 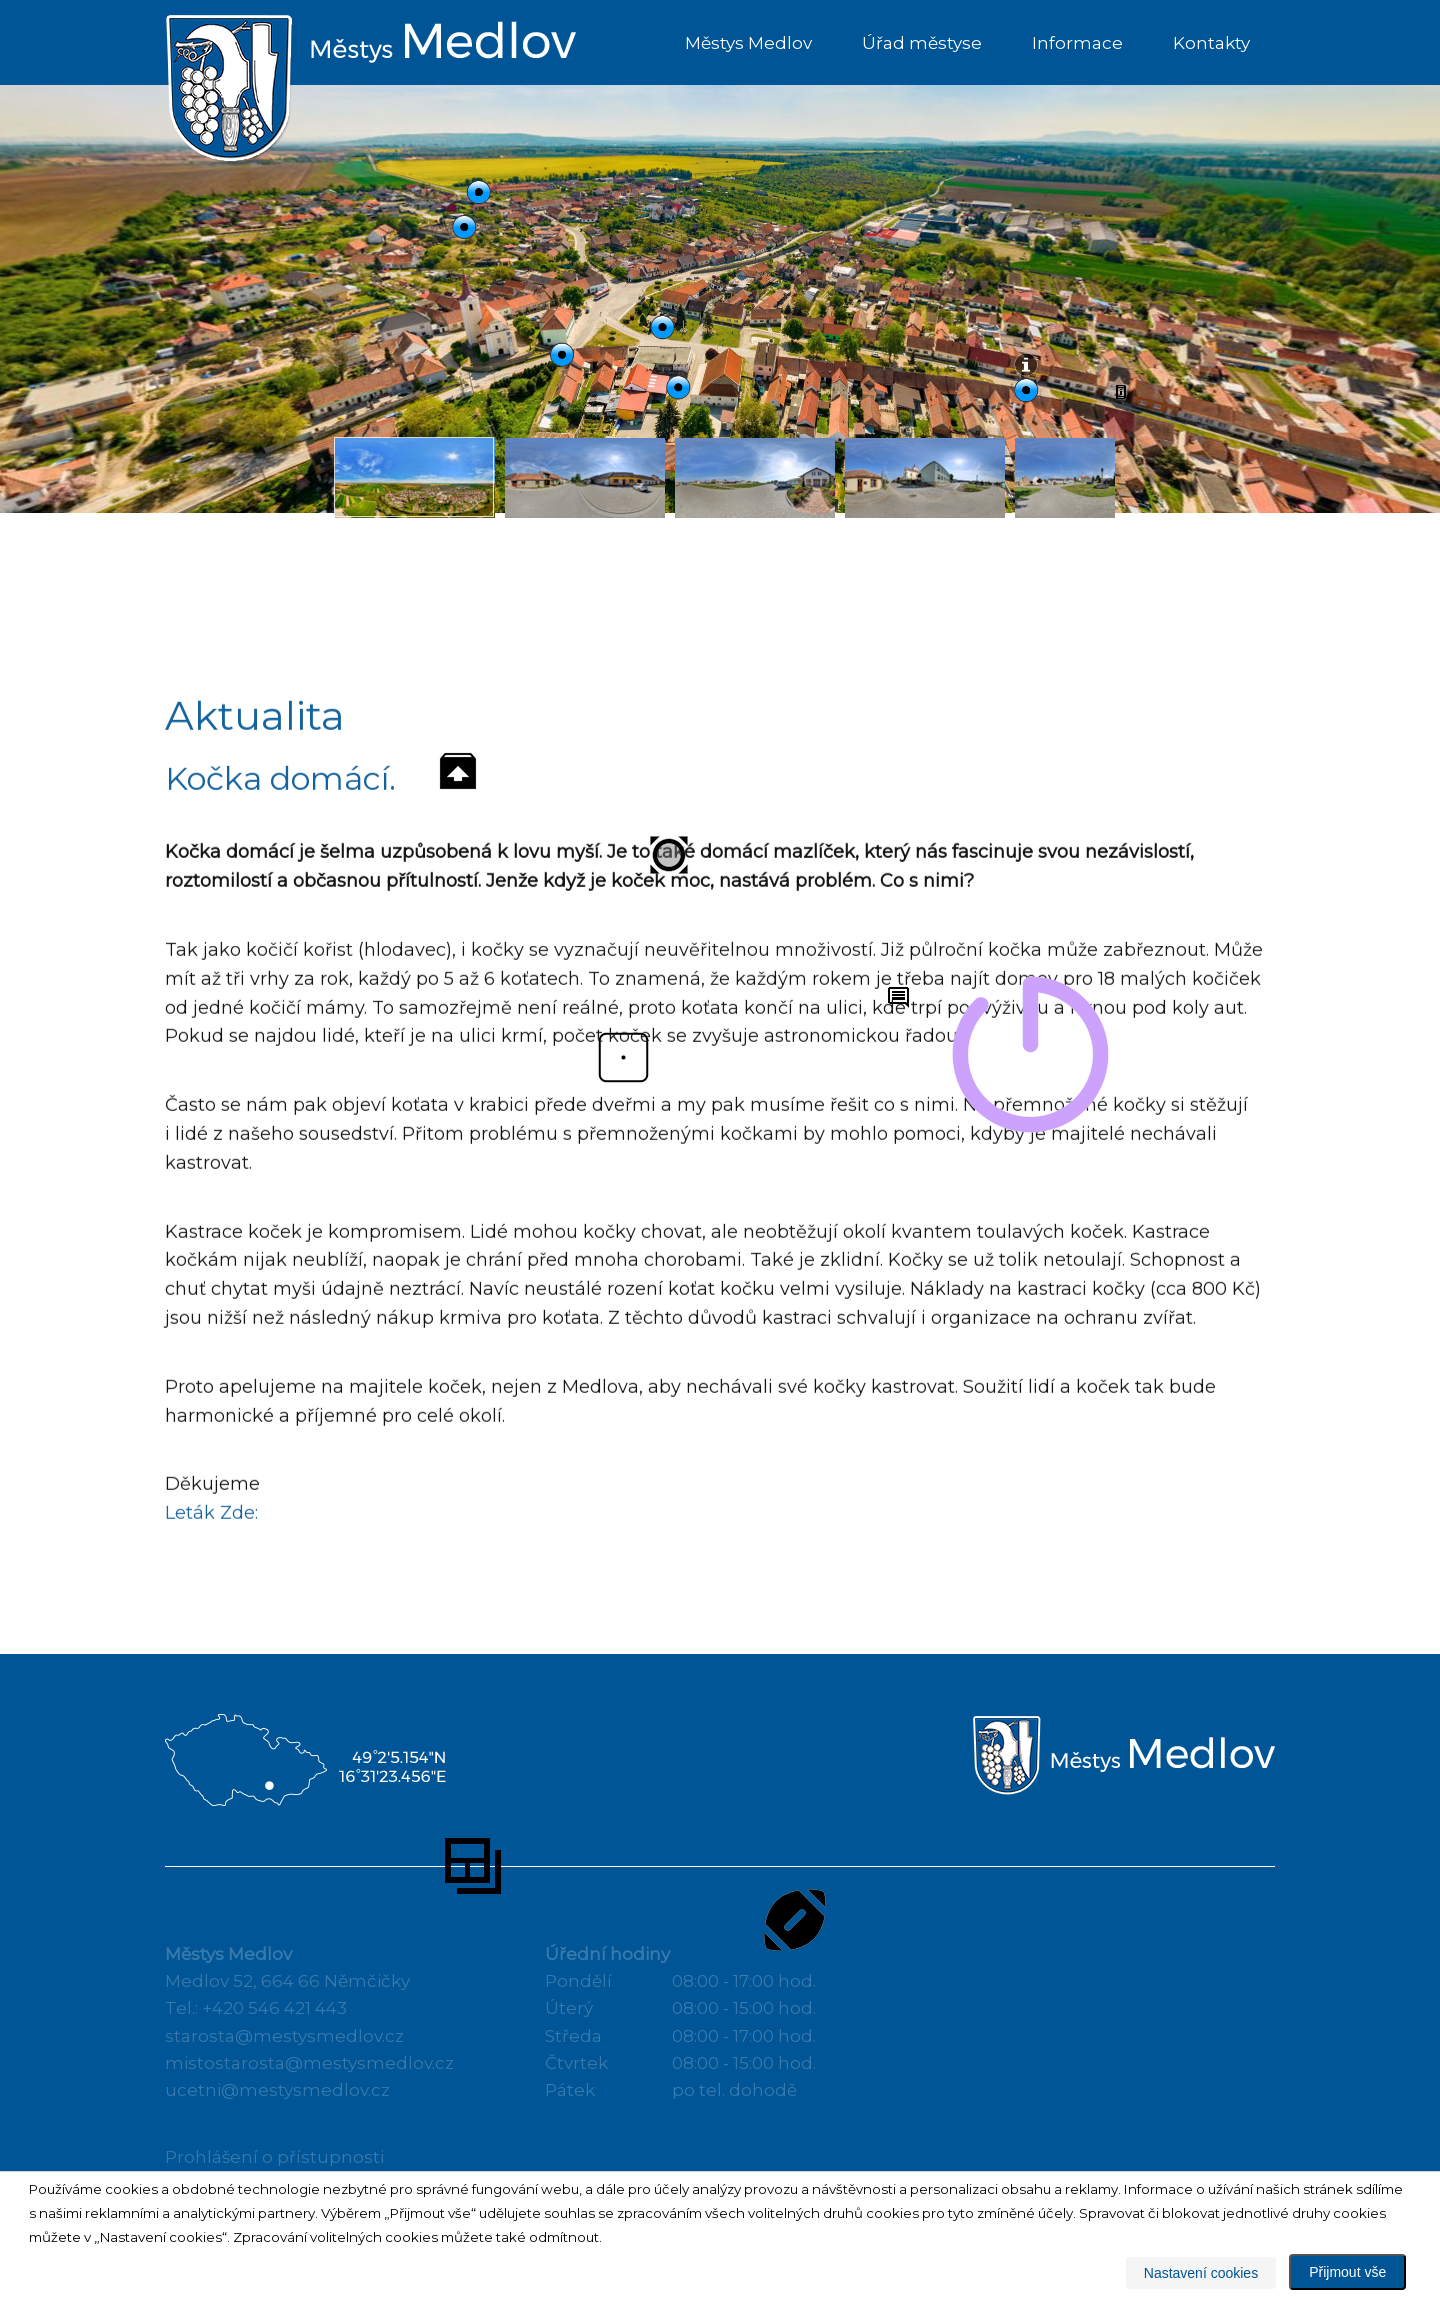 What do you see at coordinates (1121, 392) in the screenshot?
I see `view device information` at bounding box center [1121, 392].